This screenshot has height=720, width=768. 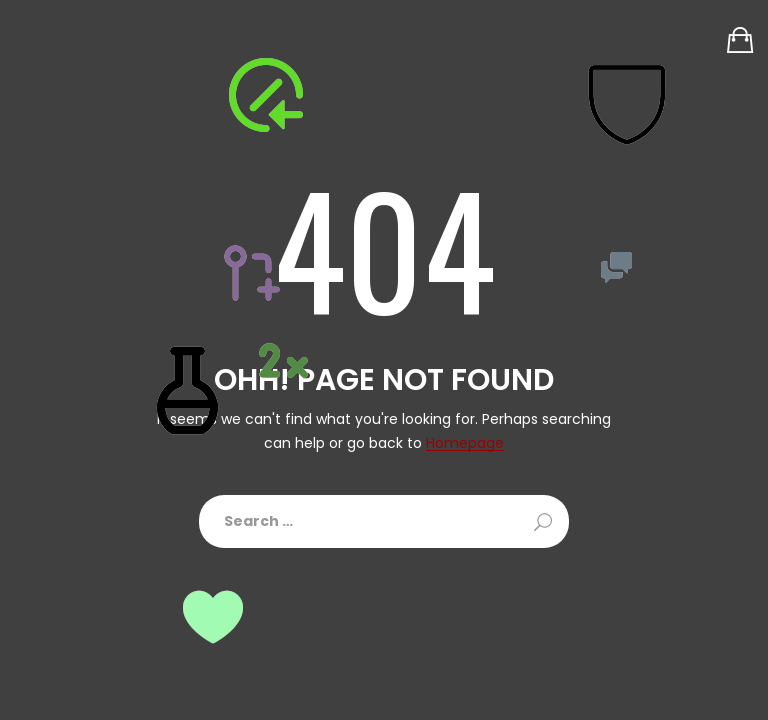 I want to click on access security settings, so click(x=627, y=100).